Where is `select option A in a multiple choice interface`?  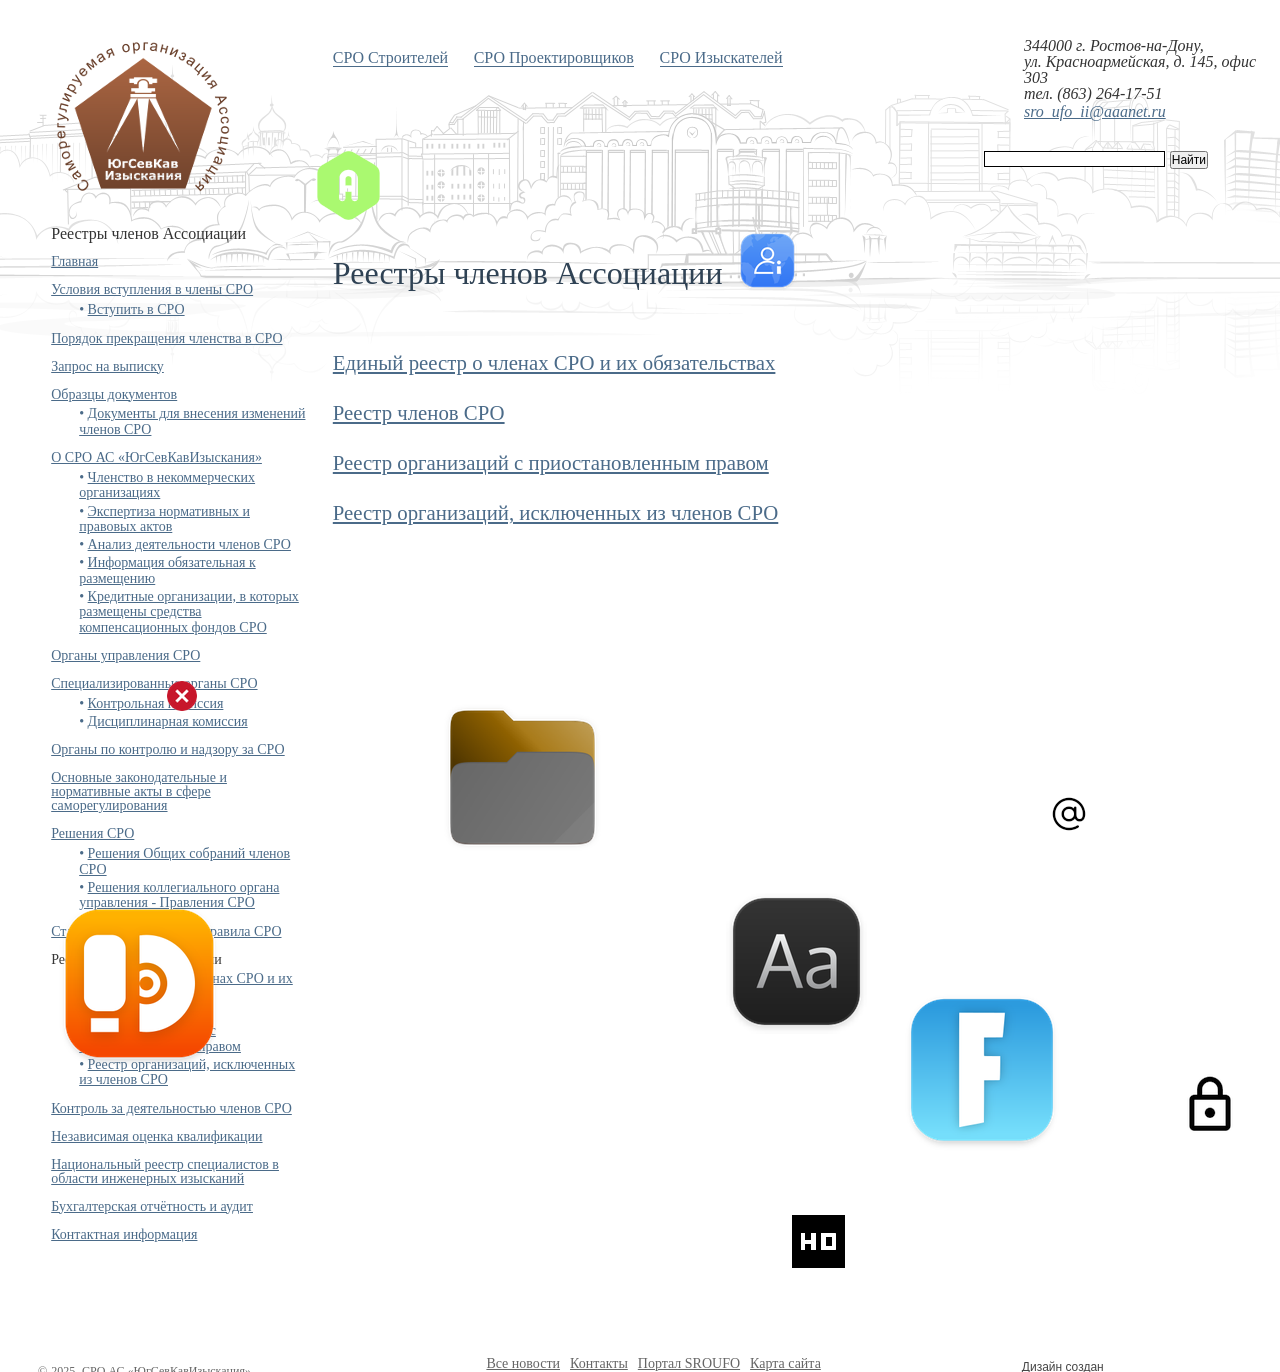
select option A in a multiple choice interface is located at coordinates (348, 185).